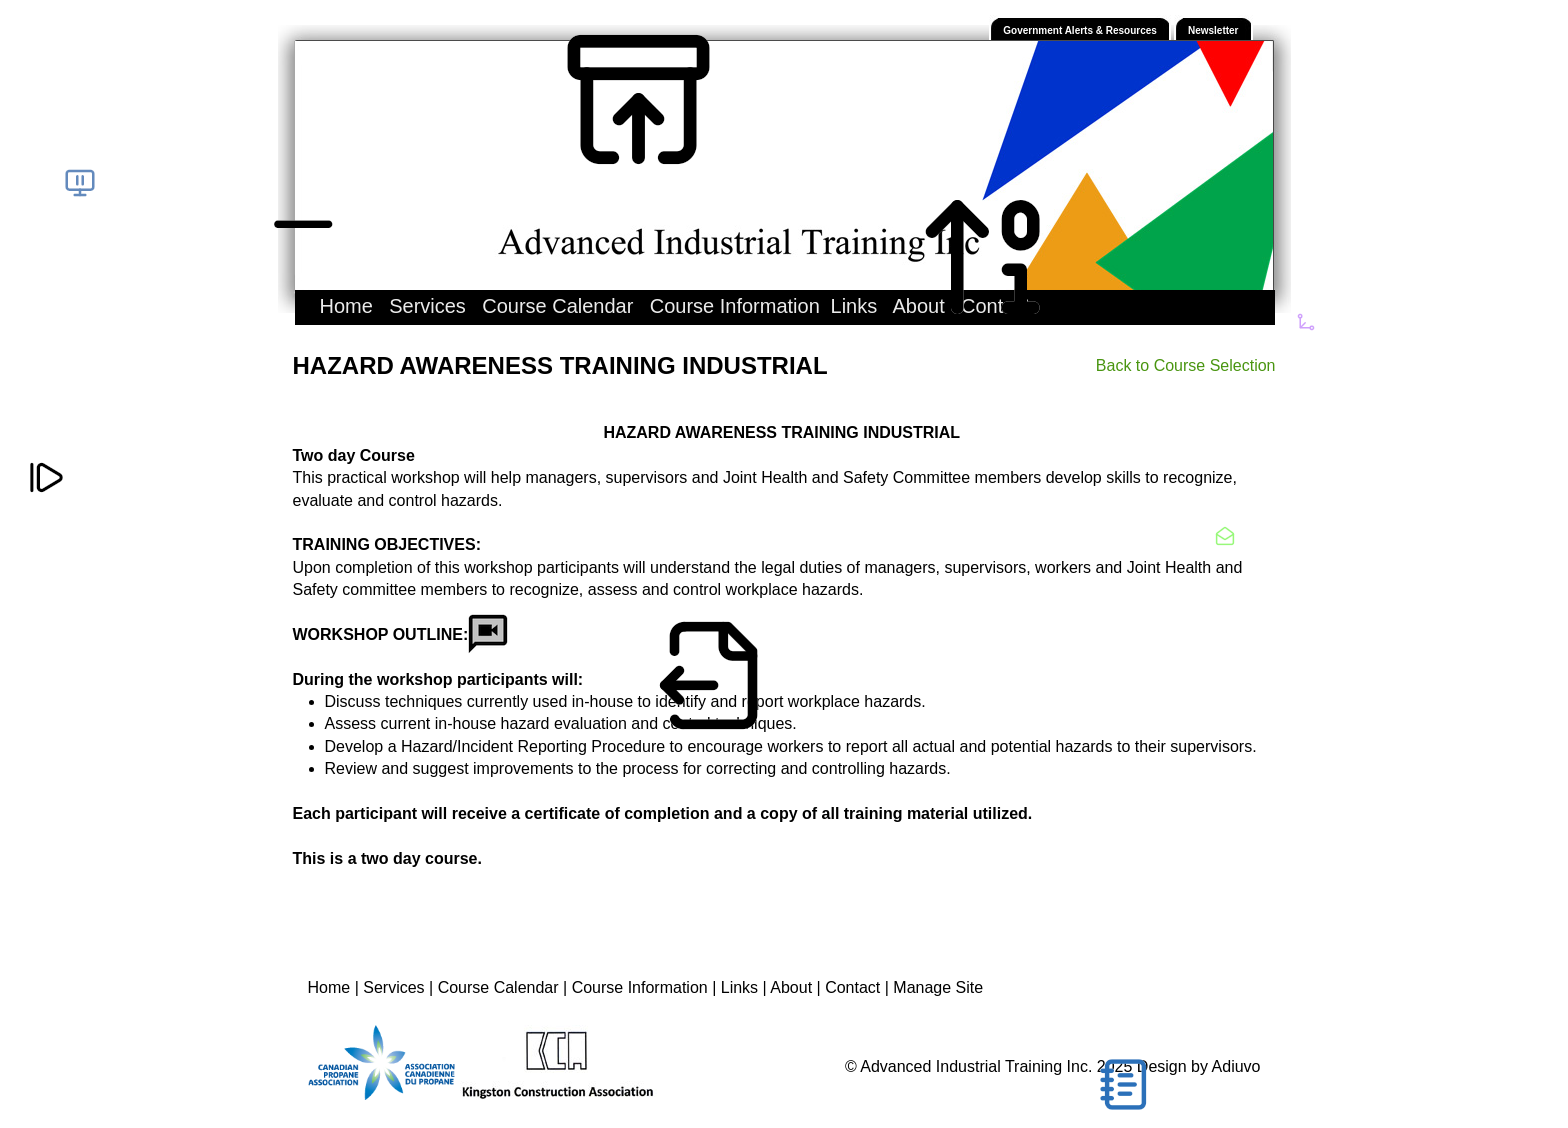 The height and width of the screenshot is (1128, 1568). Describe the element at coordinates (713, 675) in the screenshot. I see `export file to another location` at that location.